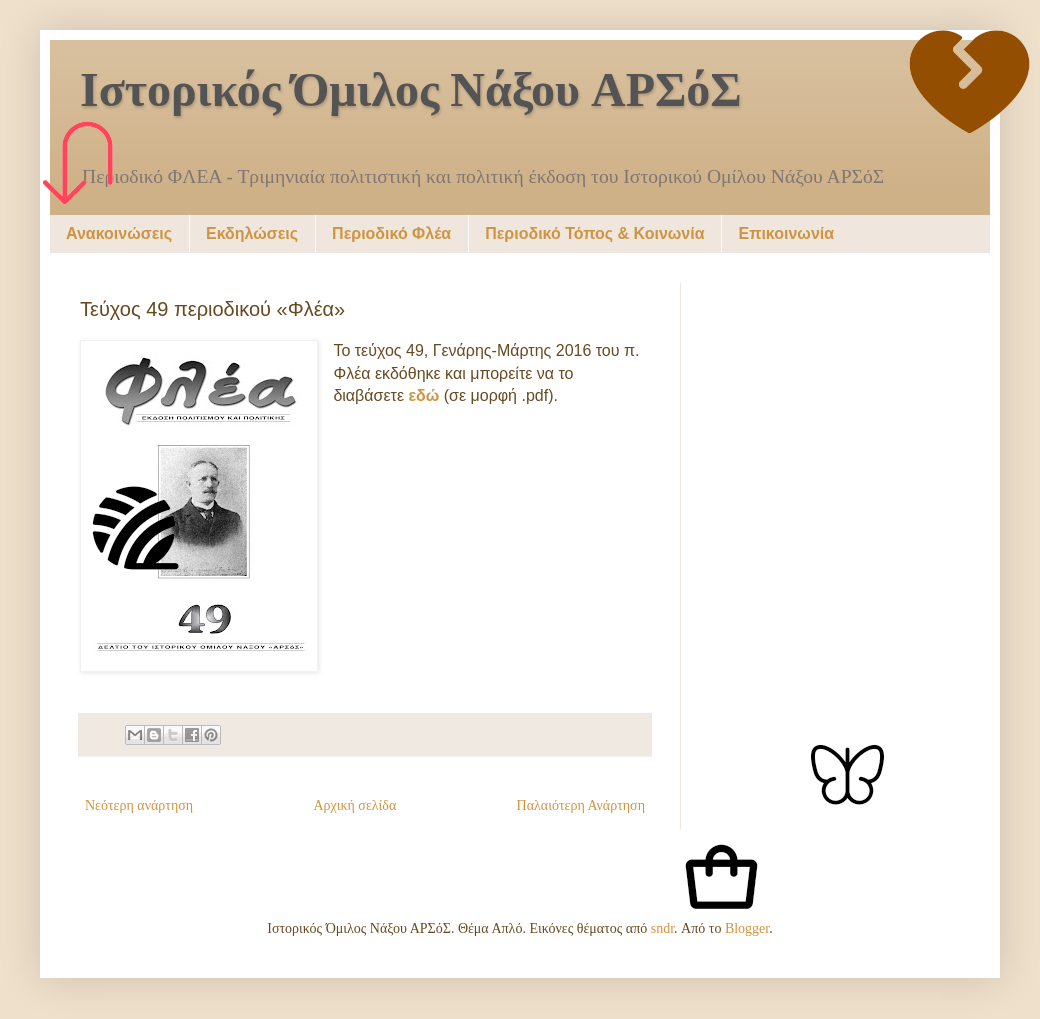 This screenshot has height=1019, width=1040. What do you see at coordinates (847, 773) in the screenshot?
I see `indicates a lightweight or delicate mode` at bounding box center [847, 773].